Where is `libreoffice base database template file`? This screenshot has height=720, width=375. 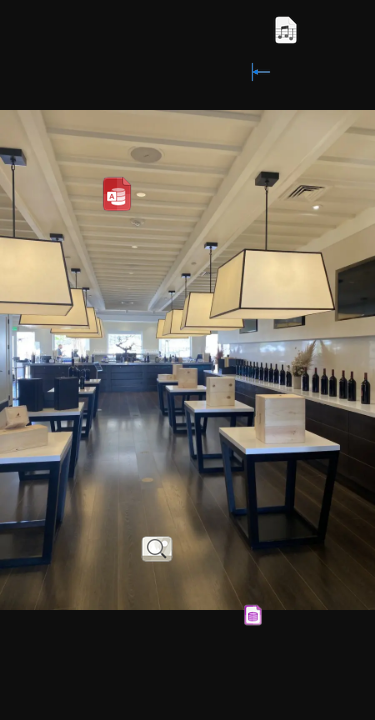 libreoffice base database template file is located at coordinates (253, 615).